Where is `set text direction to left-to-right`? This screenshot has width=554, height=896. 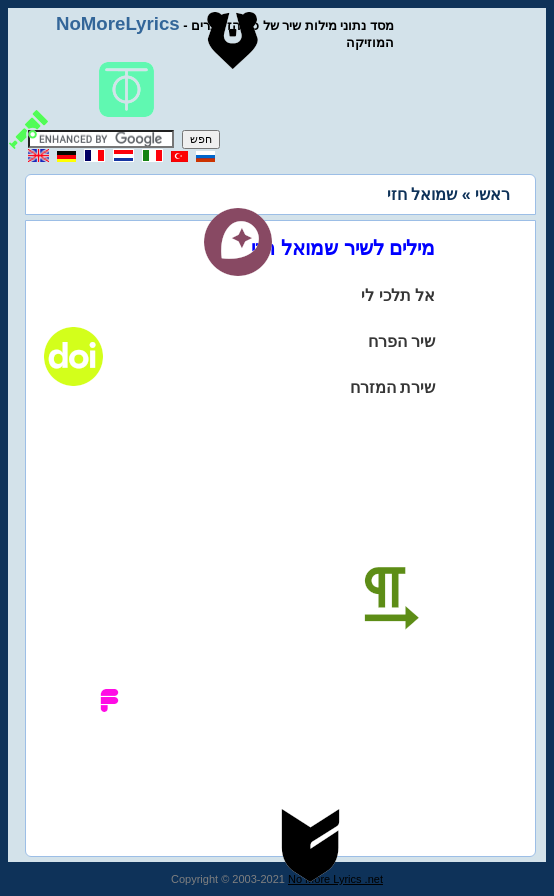 set text direction to left-to-right is located at coordinates (388, 597).